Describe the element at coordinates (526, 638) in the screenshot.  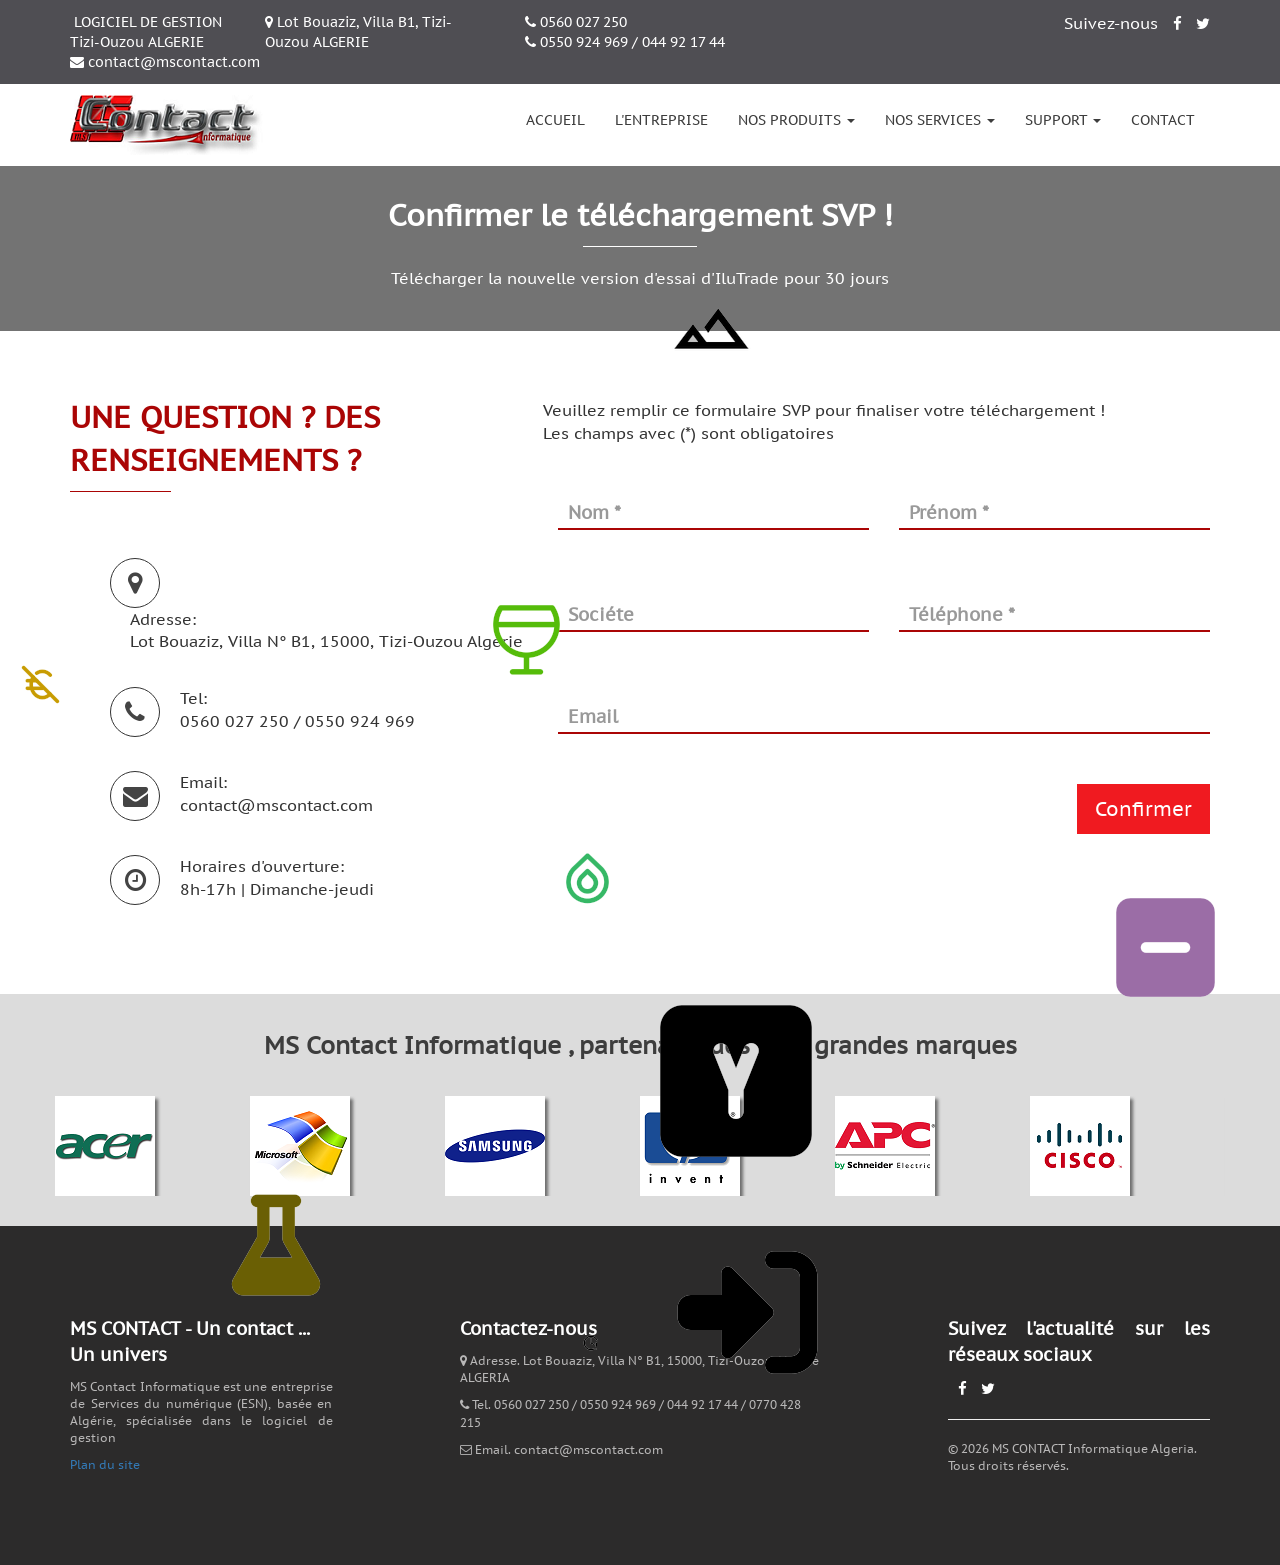
I see `browse wine or spirits menu` at that location.